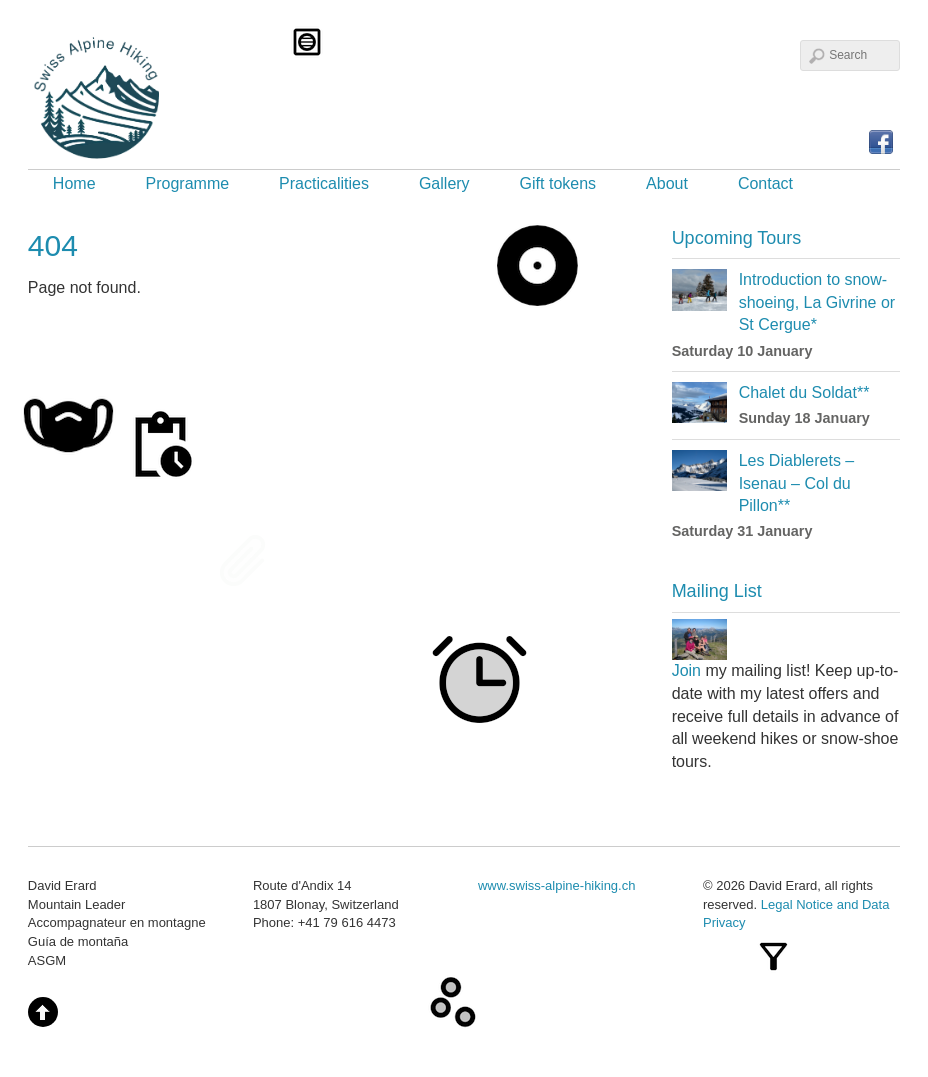 Image resolution: width=928 pixels, height=1077 pixels. Describe the element at coordinates (307, 42) in the screenshot. I see `access heating and cooling controls` at that location.